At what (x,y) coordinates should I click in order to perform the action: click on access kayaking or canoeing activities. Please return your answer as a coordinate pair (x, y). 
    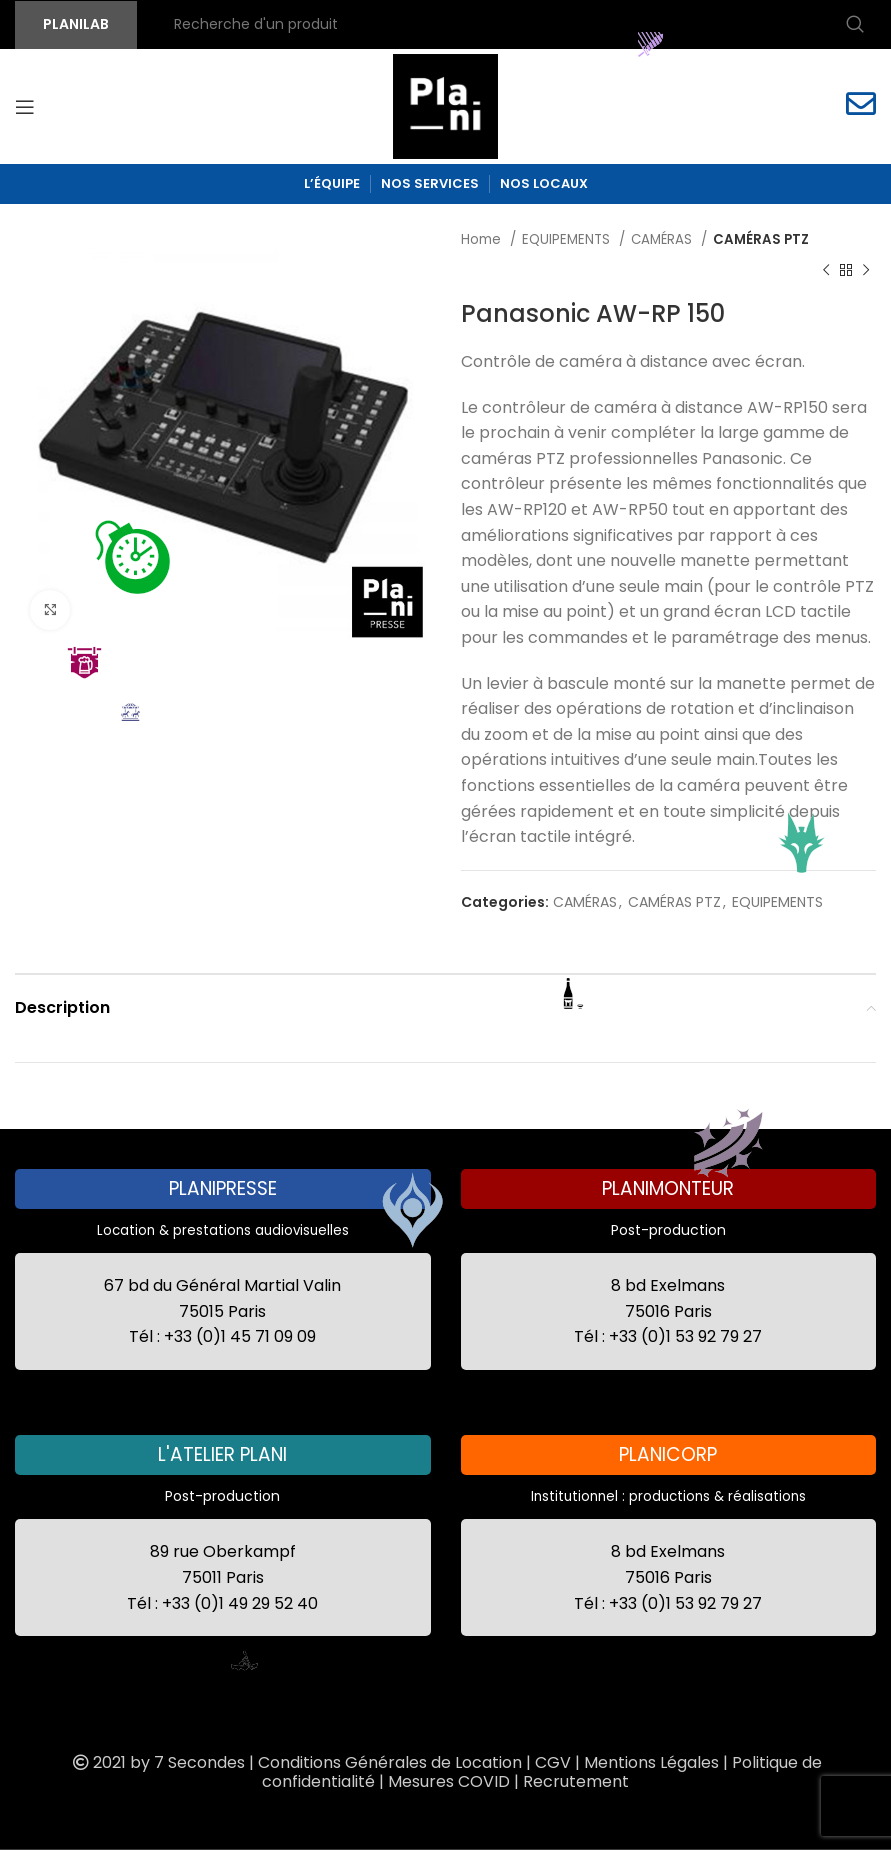
    Looking at the image, I should click on (244, 1661).